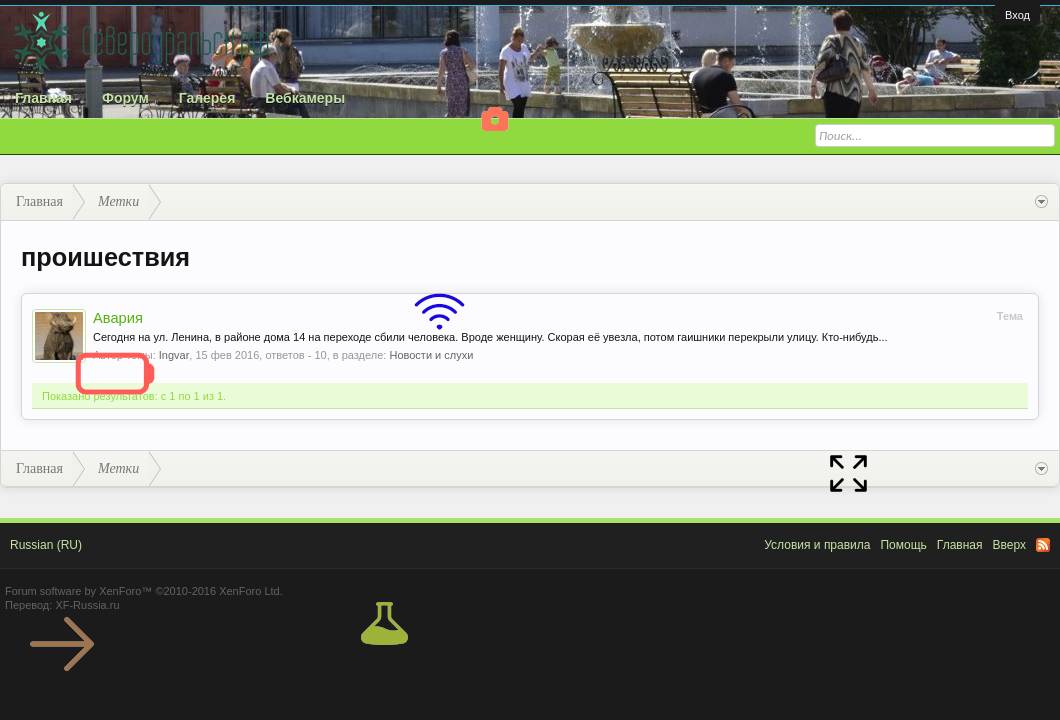 This screenshot has width=1060, height=720. What do you see at coordinates (384, 623) in the screenshot?
I see `access experimental or beta features` at bounding box center [384, 623].